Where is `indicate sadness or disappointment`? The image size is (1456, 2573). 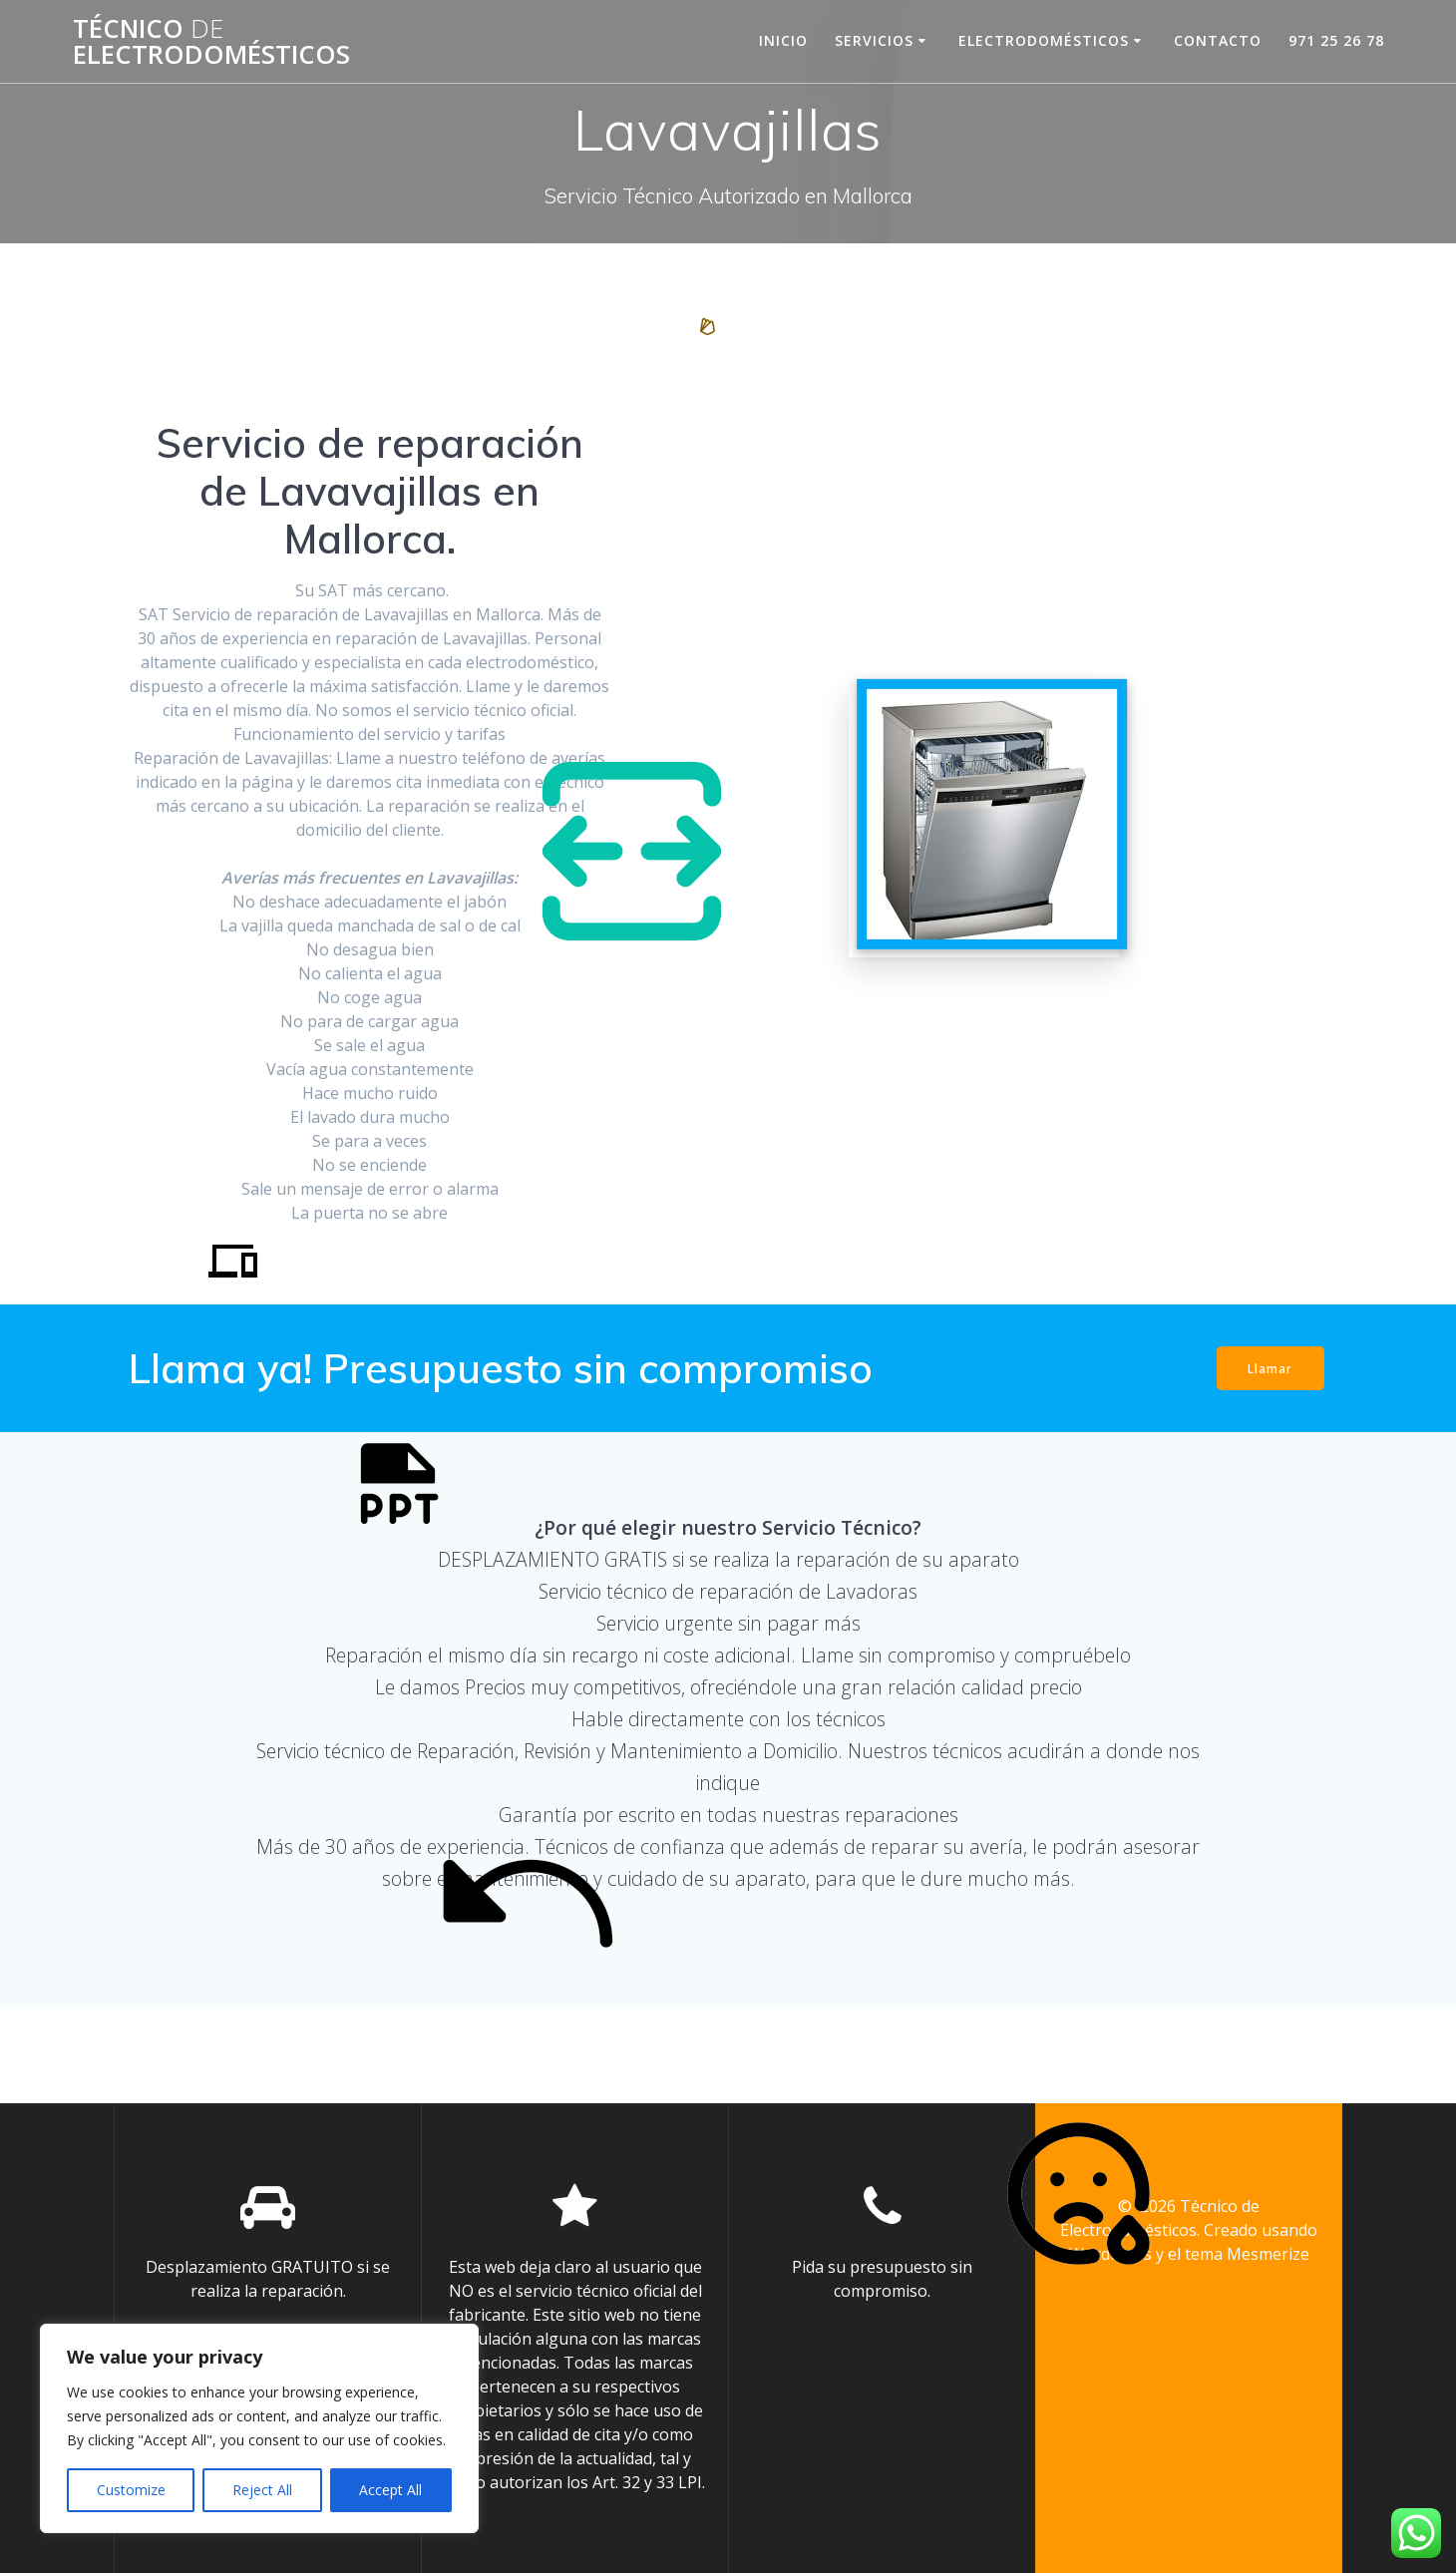
indicate sadness or disappointment is located at coordinates (1078, 2193).